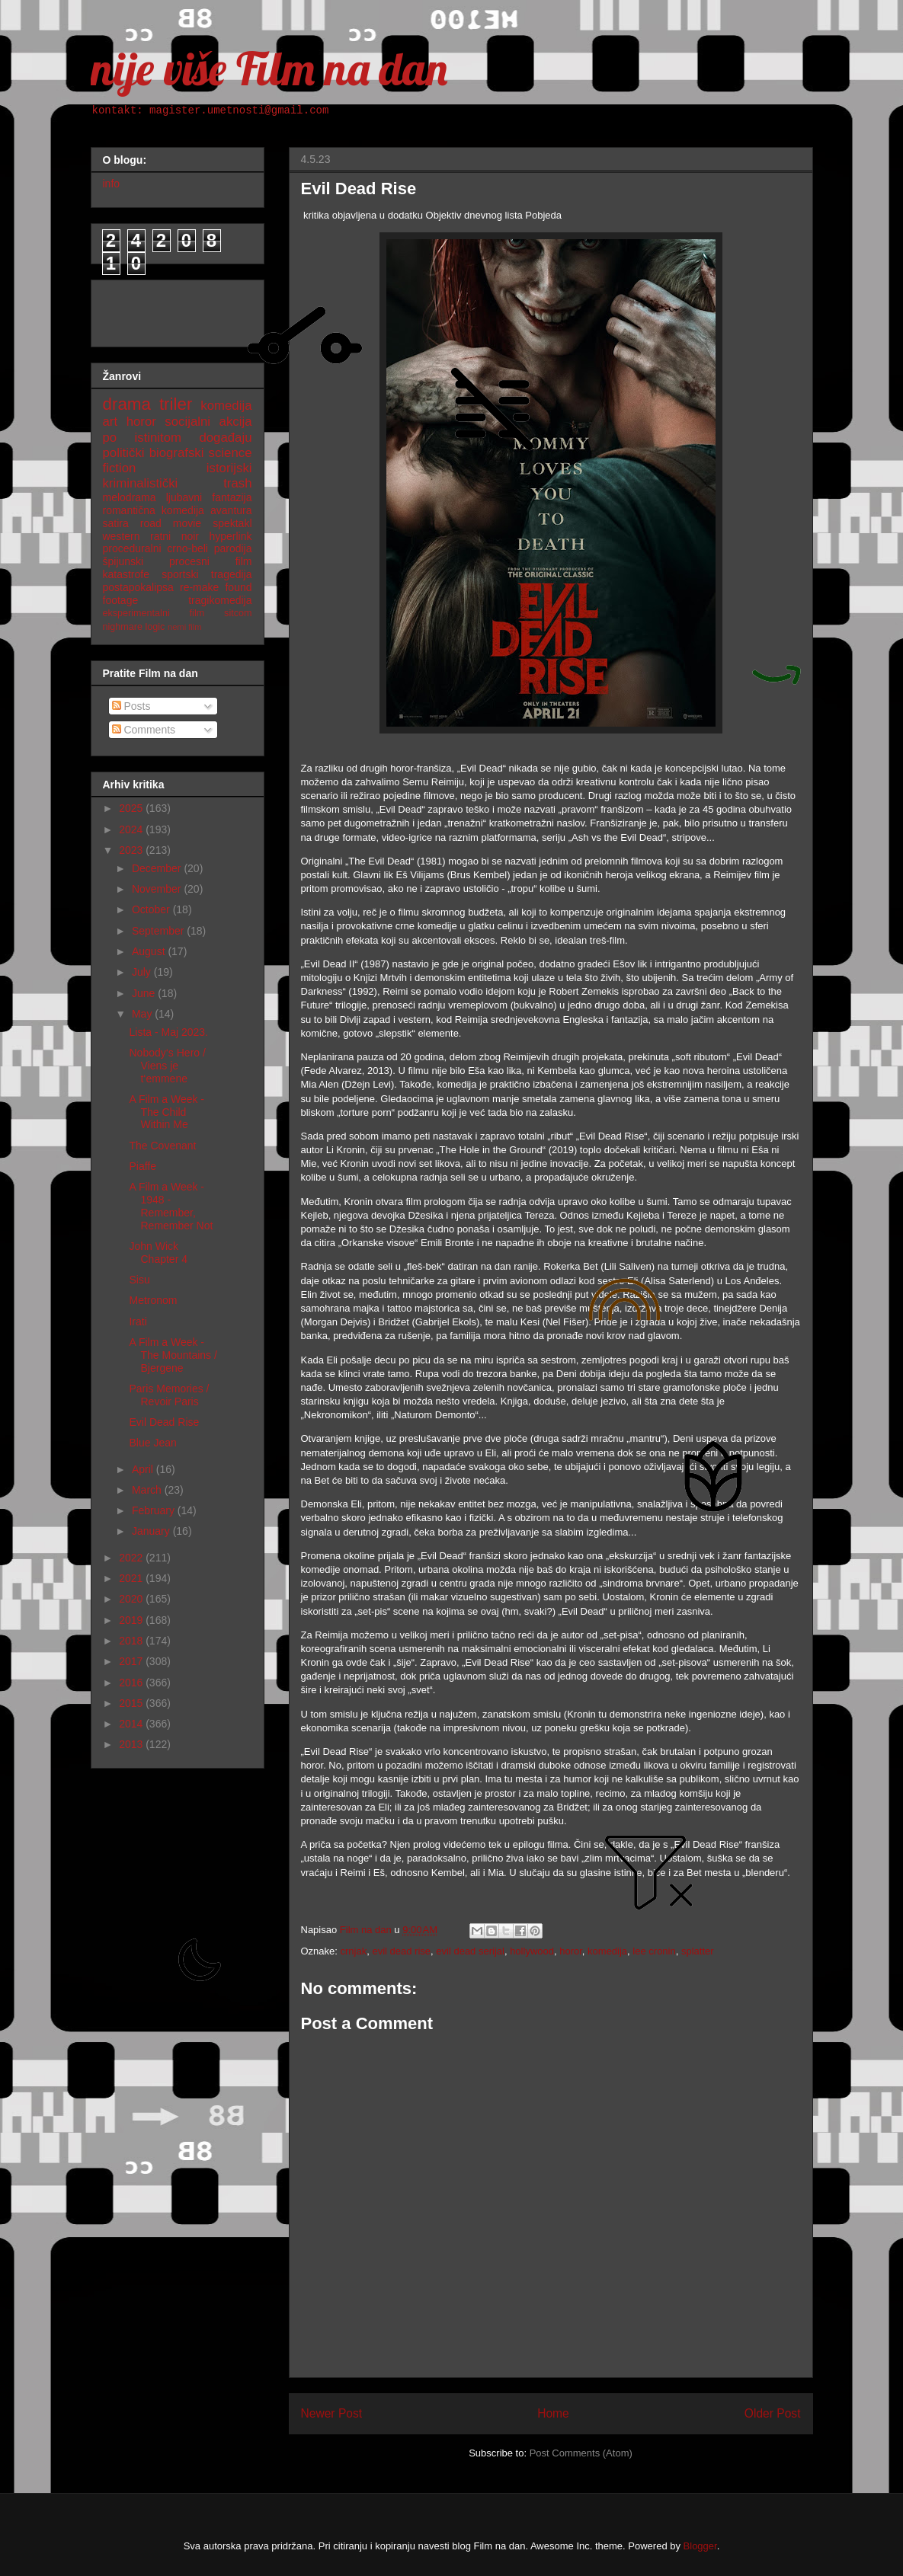  Describe the element at coordinates (777, 675) in the screenshot. I see `visit amazon website or app` at that location.